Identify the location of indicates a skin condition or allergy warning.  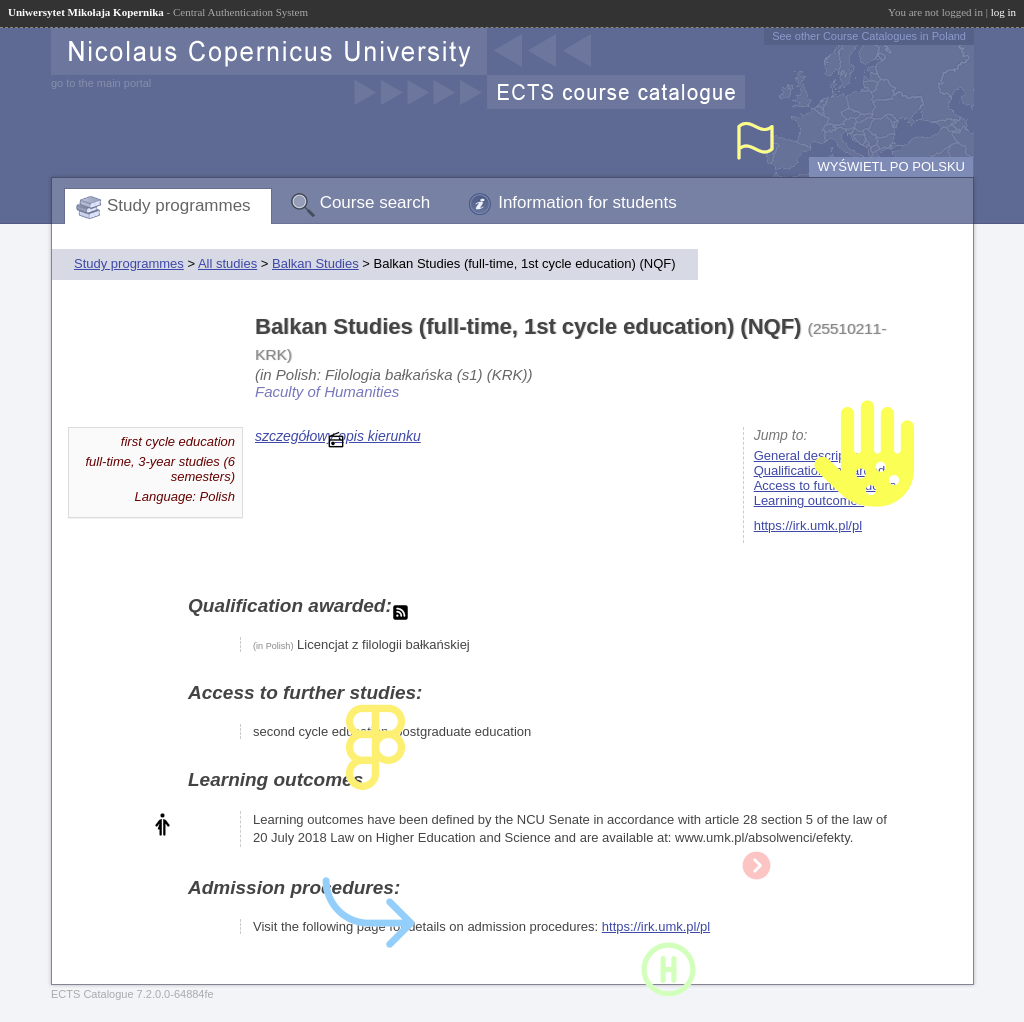
(867, 453).